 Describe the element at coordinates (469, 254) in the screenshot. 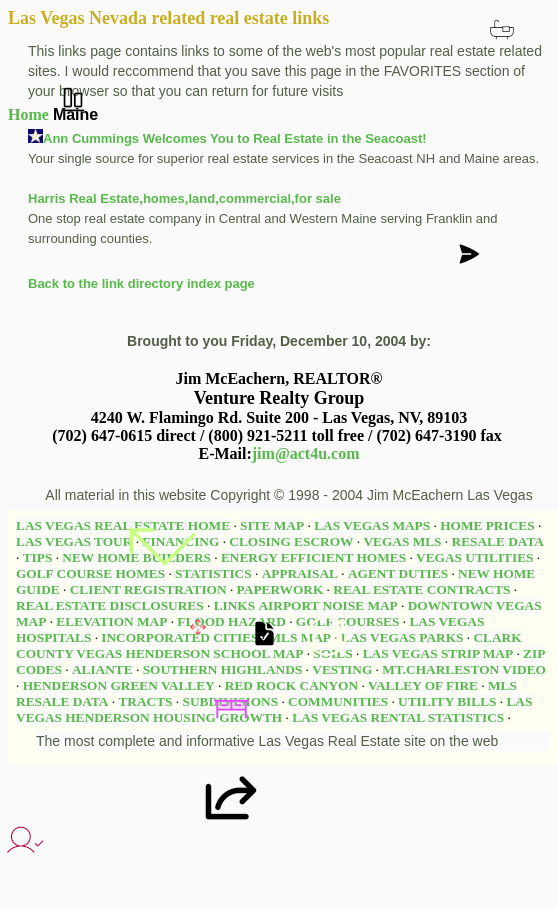

I see `send a message` at that location.